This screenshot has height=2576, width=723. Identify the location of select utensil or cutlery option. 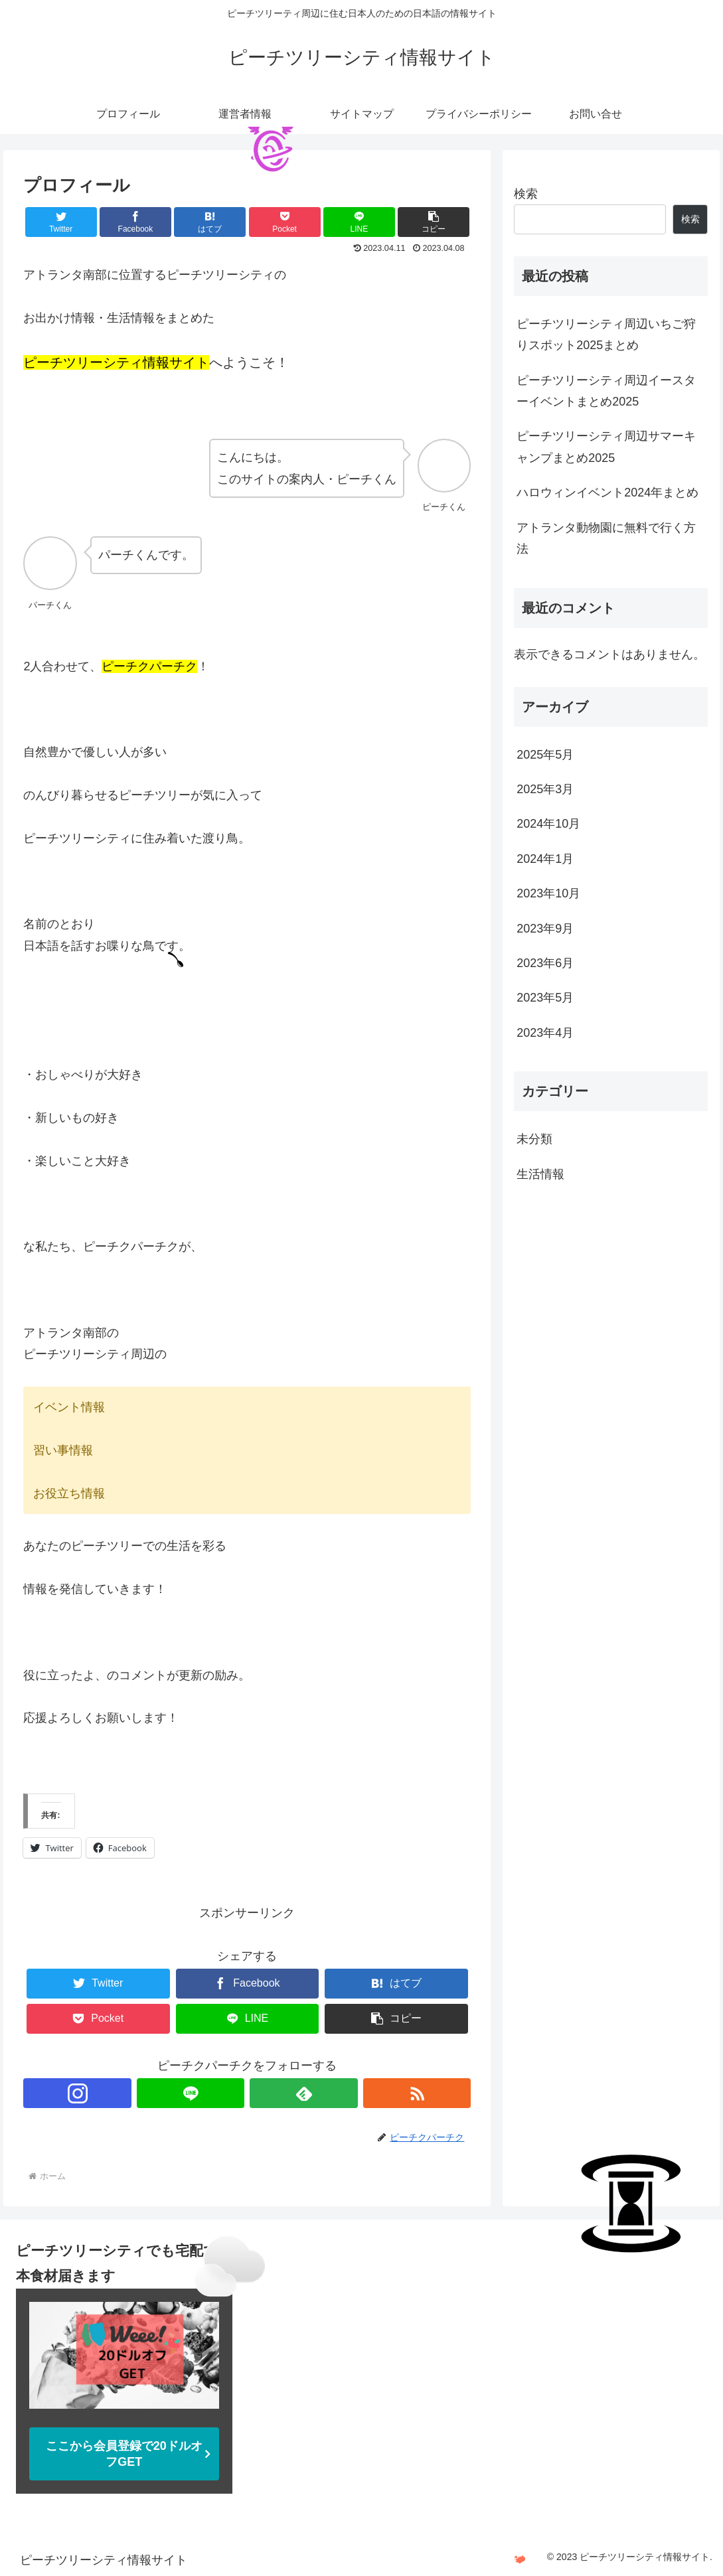
(175, 959).